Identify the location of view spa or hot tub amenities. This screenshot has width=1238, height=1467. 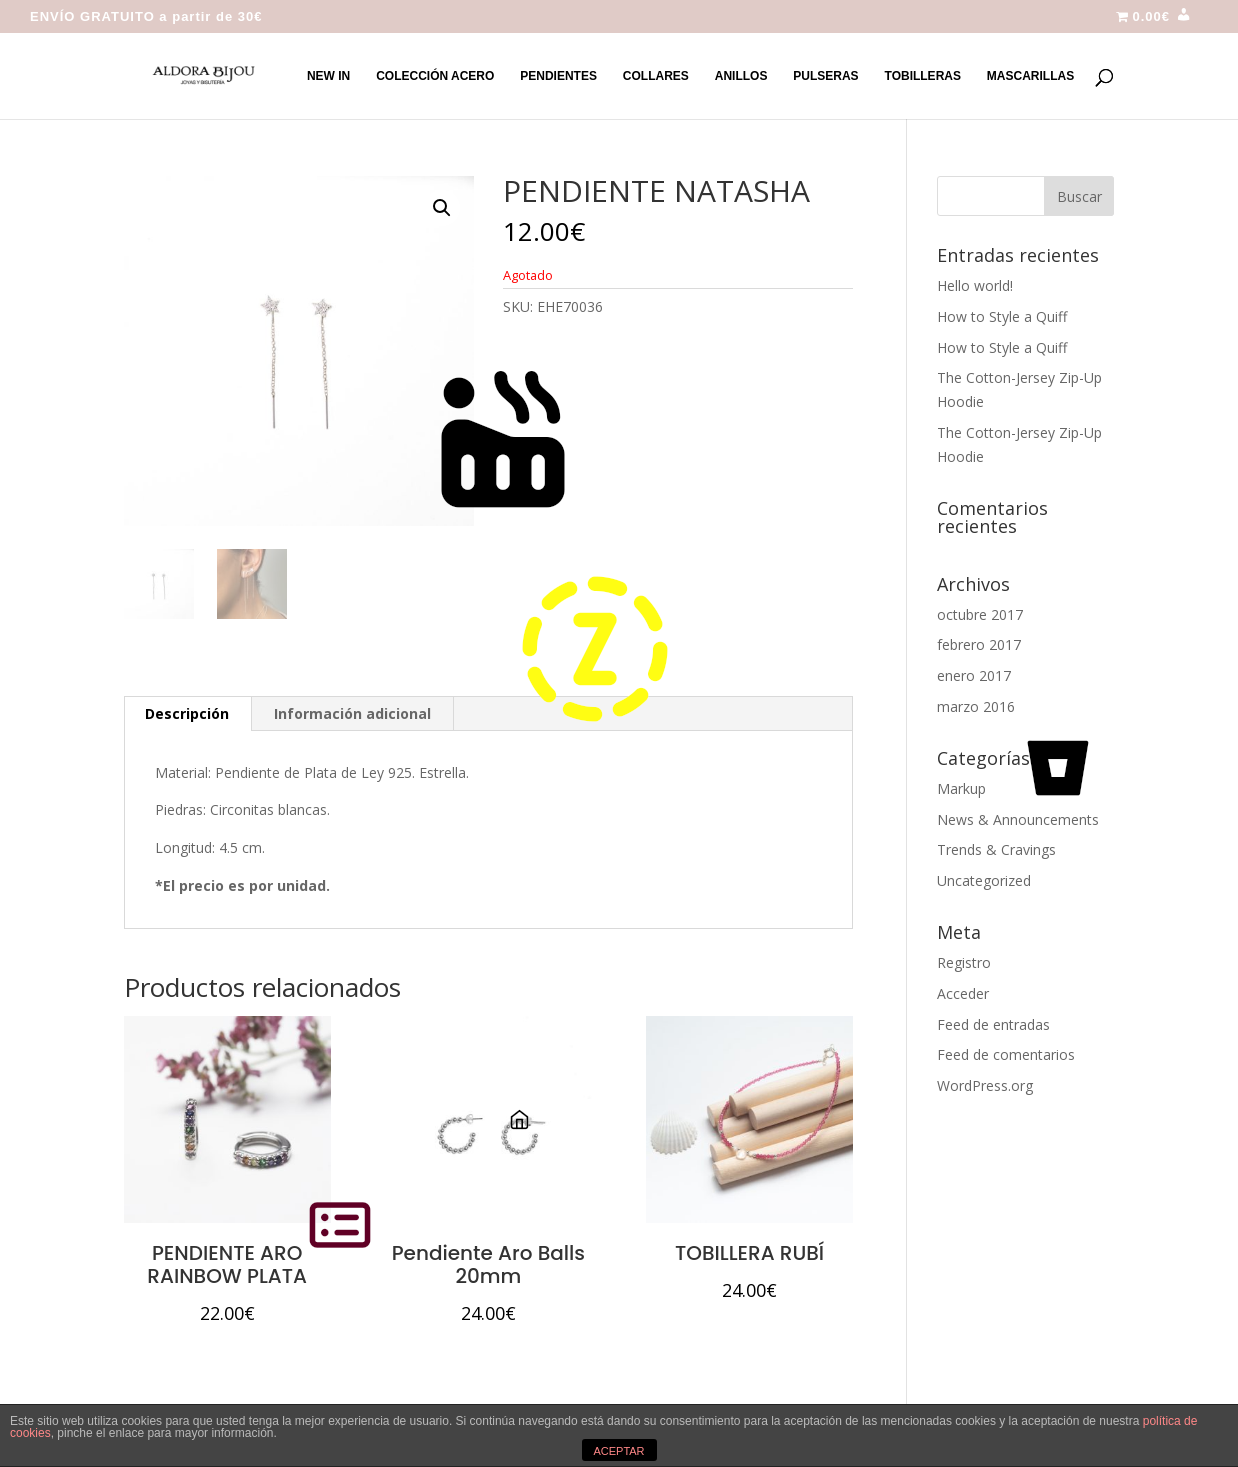
(503, 437).